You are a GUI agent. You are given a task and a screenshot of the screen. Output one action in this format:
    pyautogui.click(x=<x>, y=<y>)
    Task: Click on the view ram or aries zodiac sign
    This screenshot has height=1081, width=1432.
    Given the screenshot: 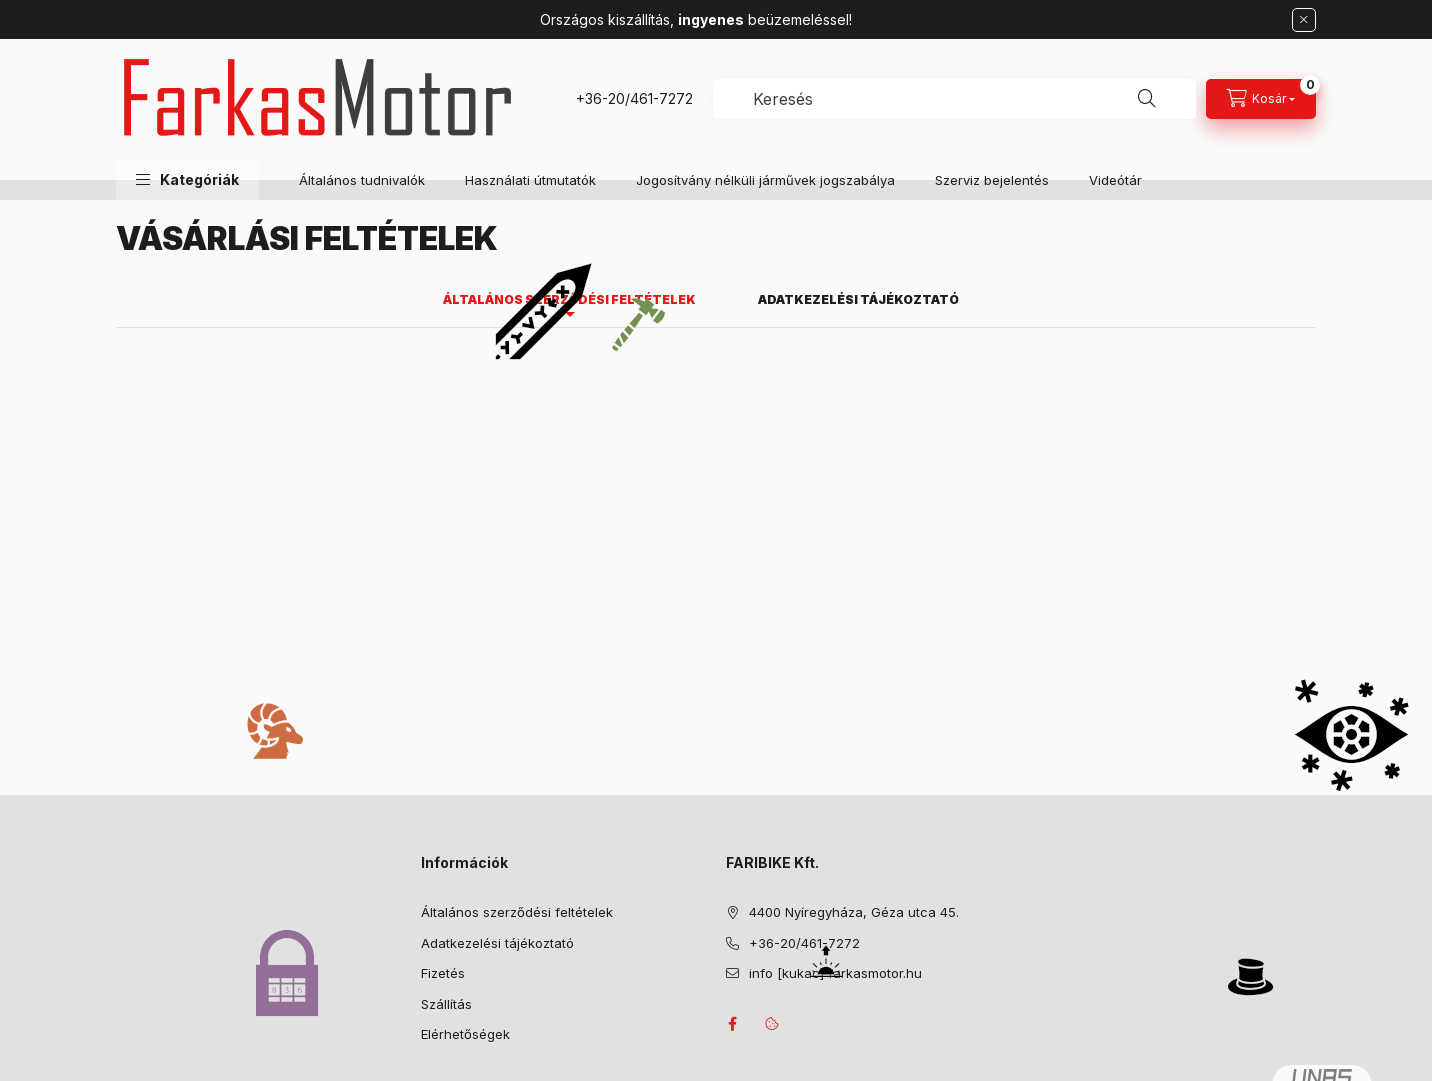 What is the action you would take?
    pyautogui.click(x=275, y=731)
    